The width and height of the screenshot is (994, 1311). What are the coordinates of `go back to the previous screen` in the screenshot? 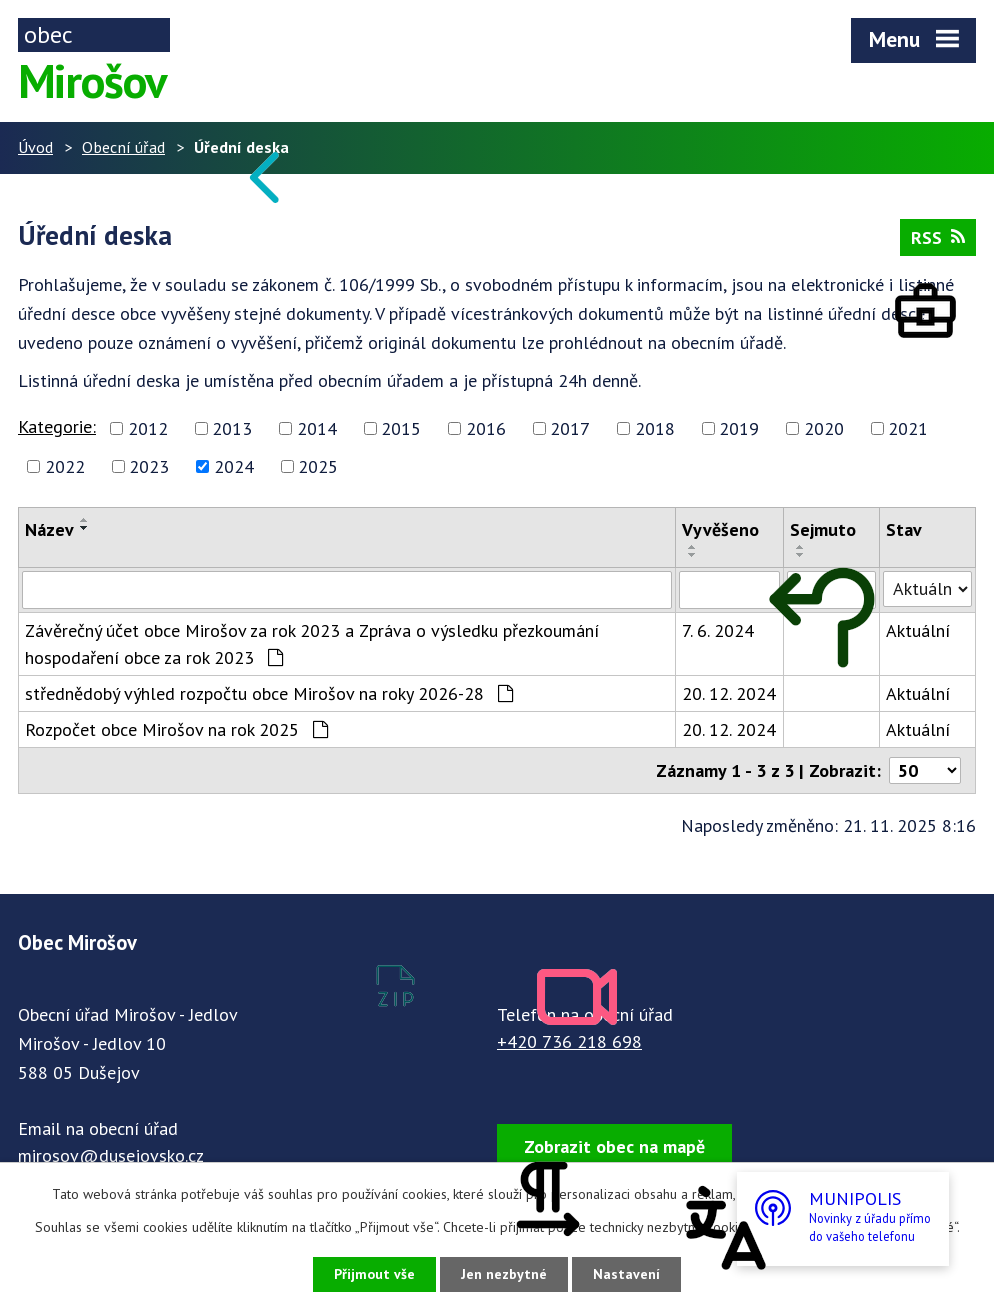 It's located at (266, 177).